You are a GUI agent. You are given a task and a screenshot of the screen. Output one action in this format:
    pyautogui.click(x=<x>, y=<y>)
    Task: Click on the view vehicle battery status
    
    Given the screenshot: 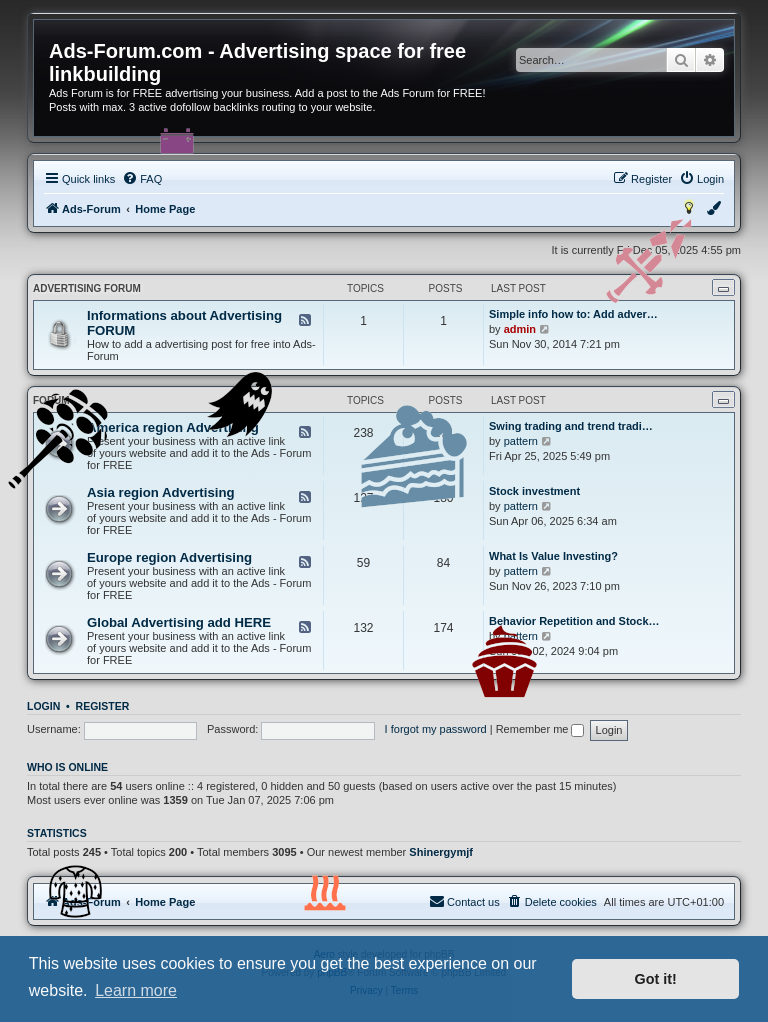 What is the action you would take?
    pyautogui.click(x=177, y=141)
    